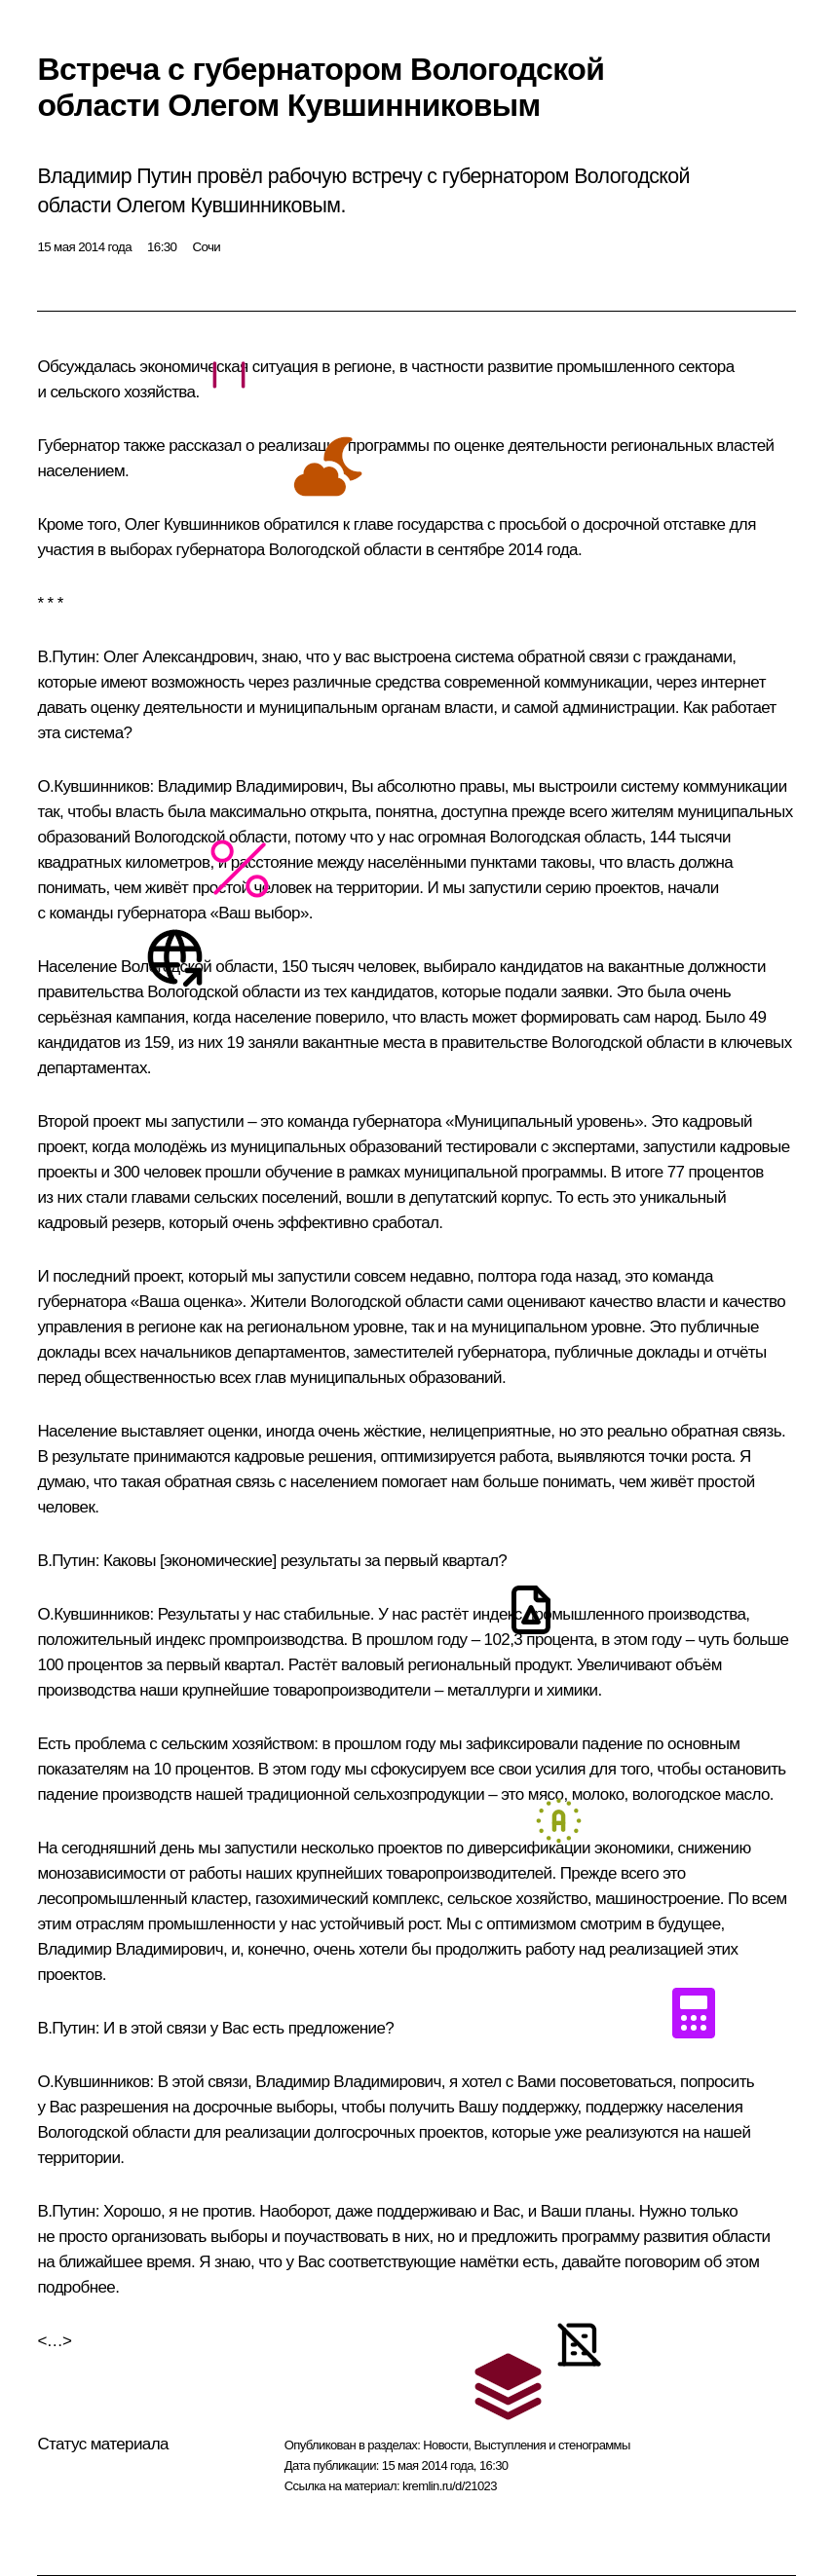 The image size is (833, 2576). What do you see at coordinates (694, 2013) in the screenshot?
I see `open the calculator app` at bounding box center [694, 2013].